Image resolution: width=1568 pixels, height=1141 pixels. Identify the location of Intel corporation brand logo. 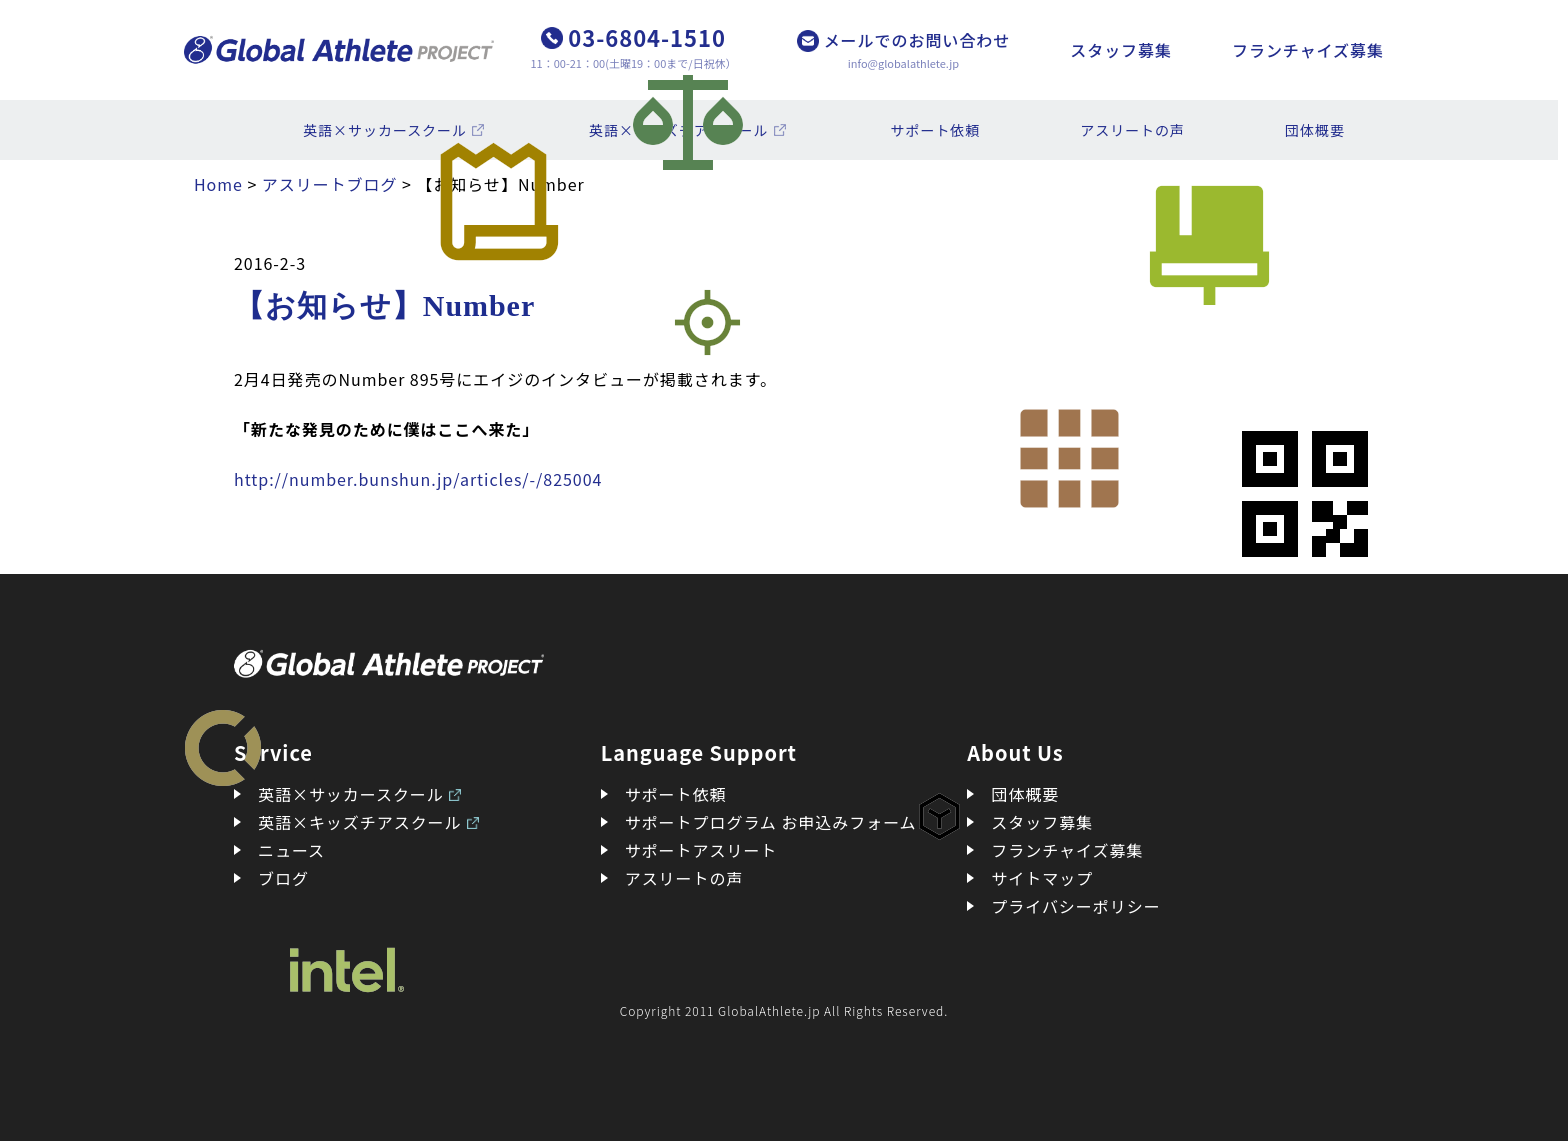
(347, 970).